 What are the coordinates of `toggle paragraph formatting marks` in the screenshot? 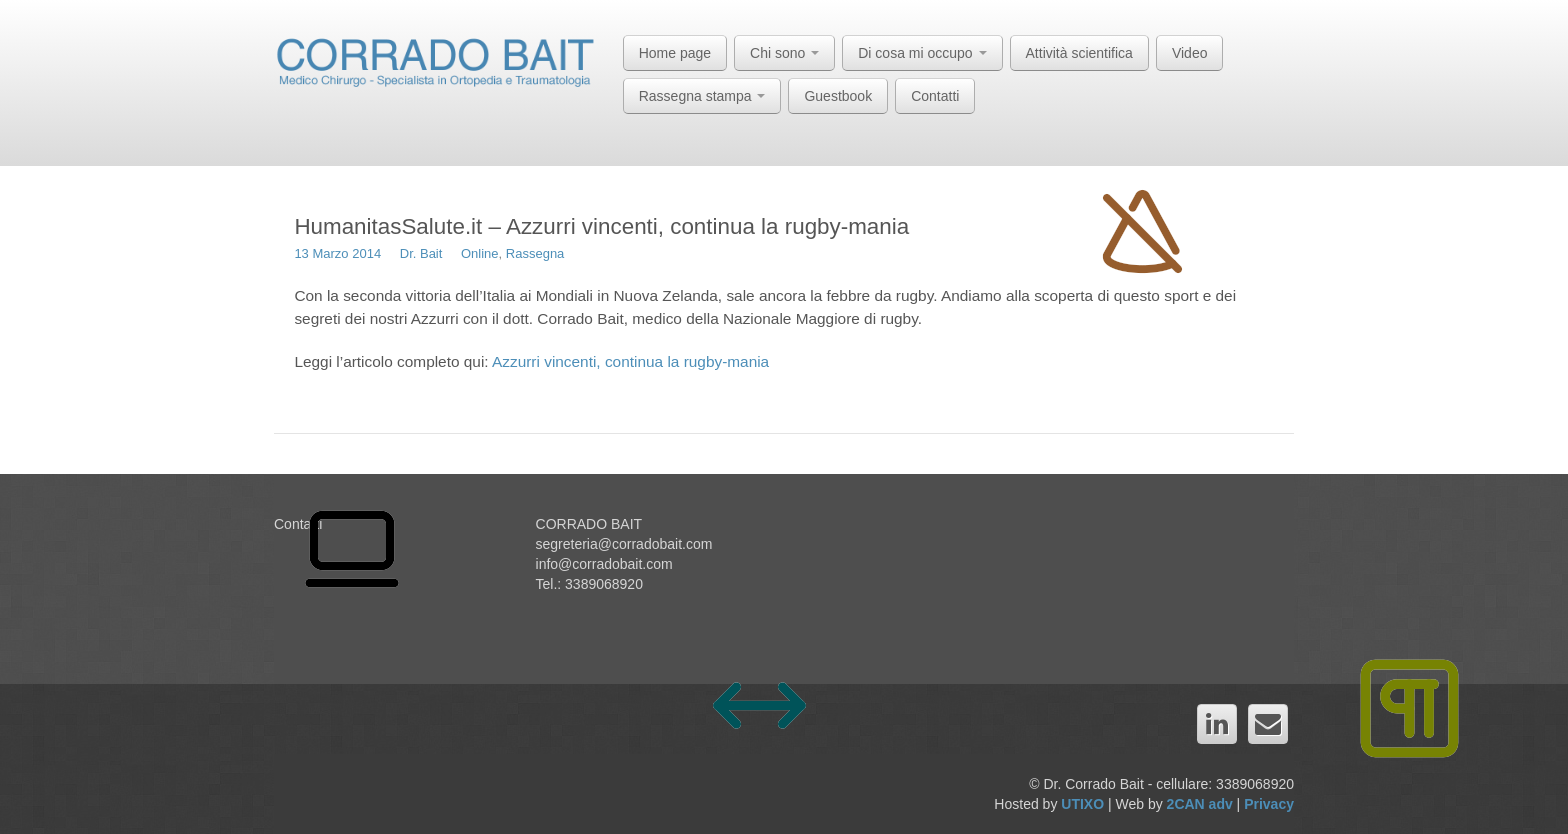 It's located at (1409, 708).